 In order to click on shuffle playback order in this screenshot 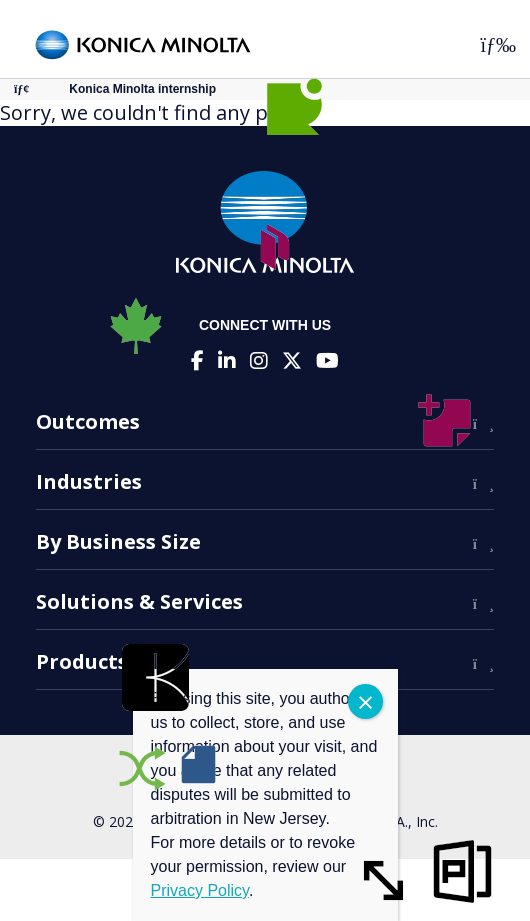, I will do `click(141, 768)`.